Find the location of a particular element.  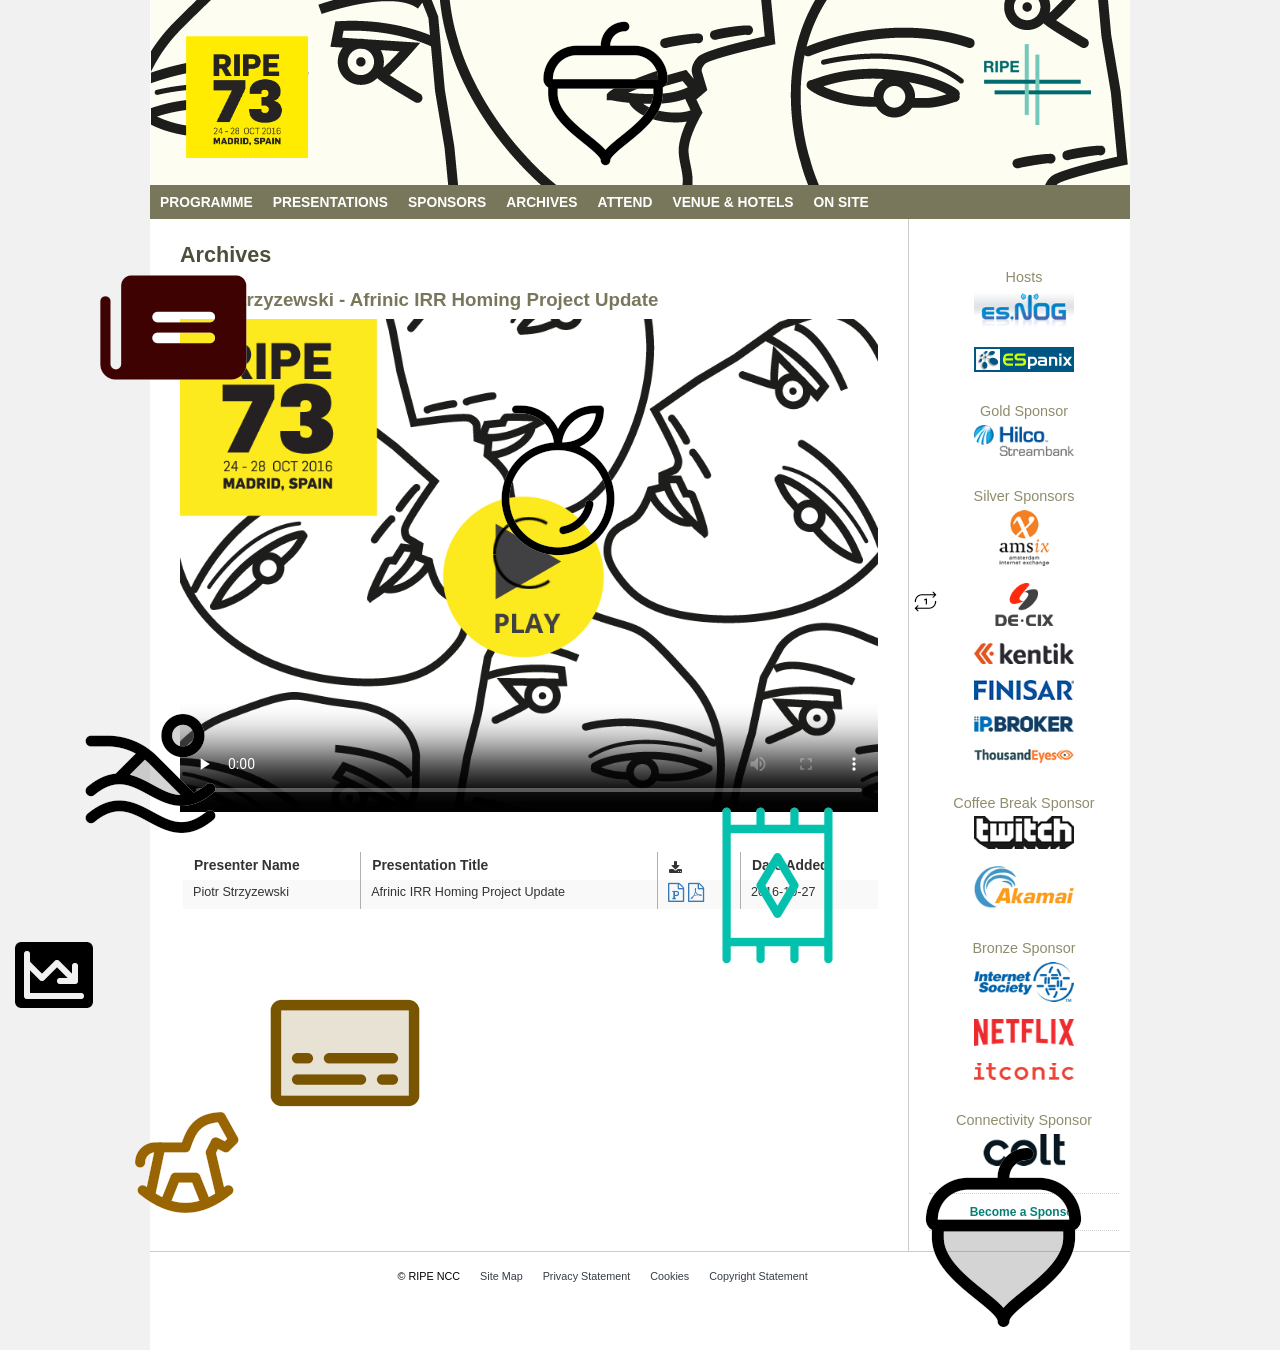

repeat current track once is located at coordinates (925, 601).